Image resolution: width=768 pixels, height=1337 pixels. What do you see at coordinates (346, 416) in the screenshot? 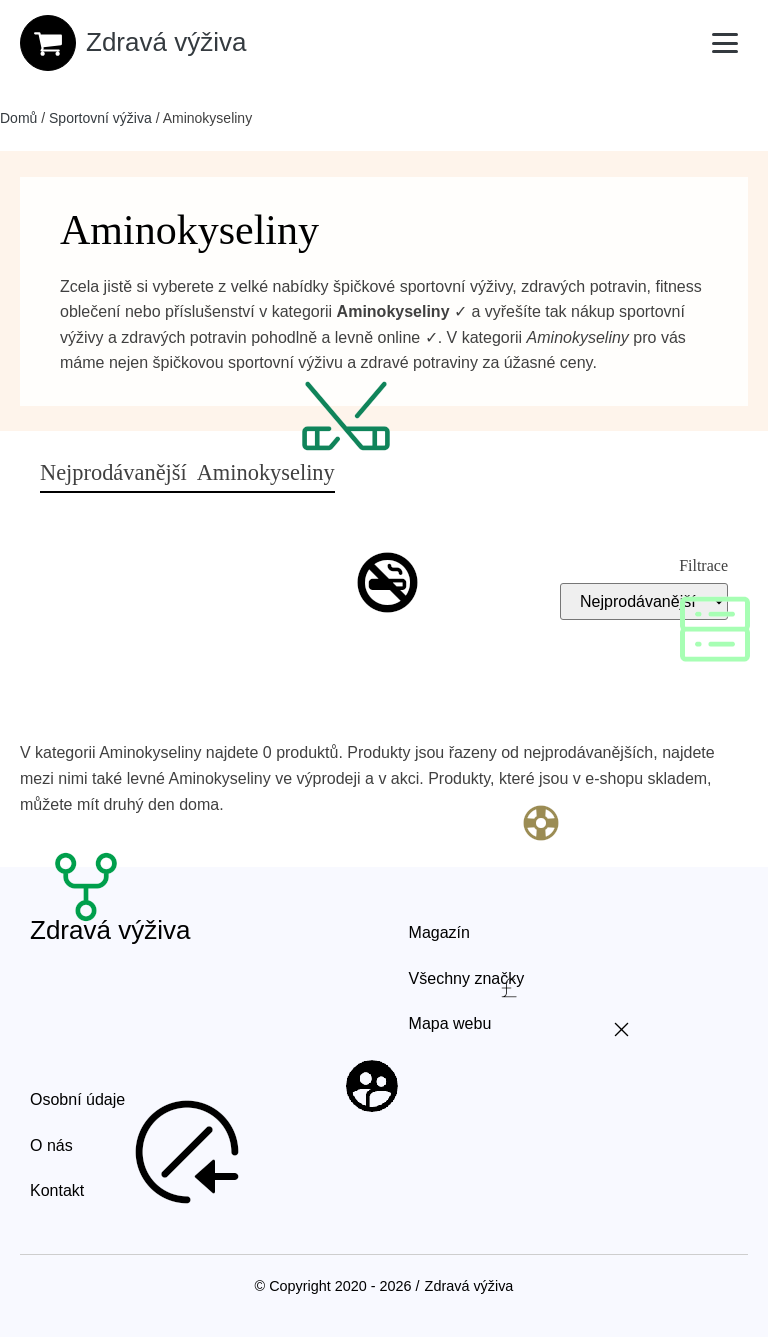
I see `view hockey scores or sports updates` at bounding box center [346, 416].